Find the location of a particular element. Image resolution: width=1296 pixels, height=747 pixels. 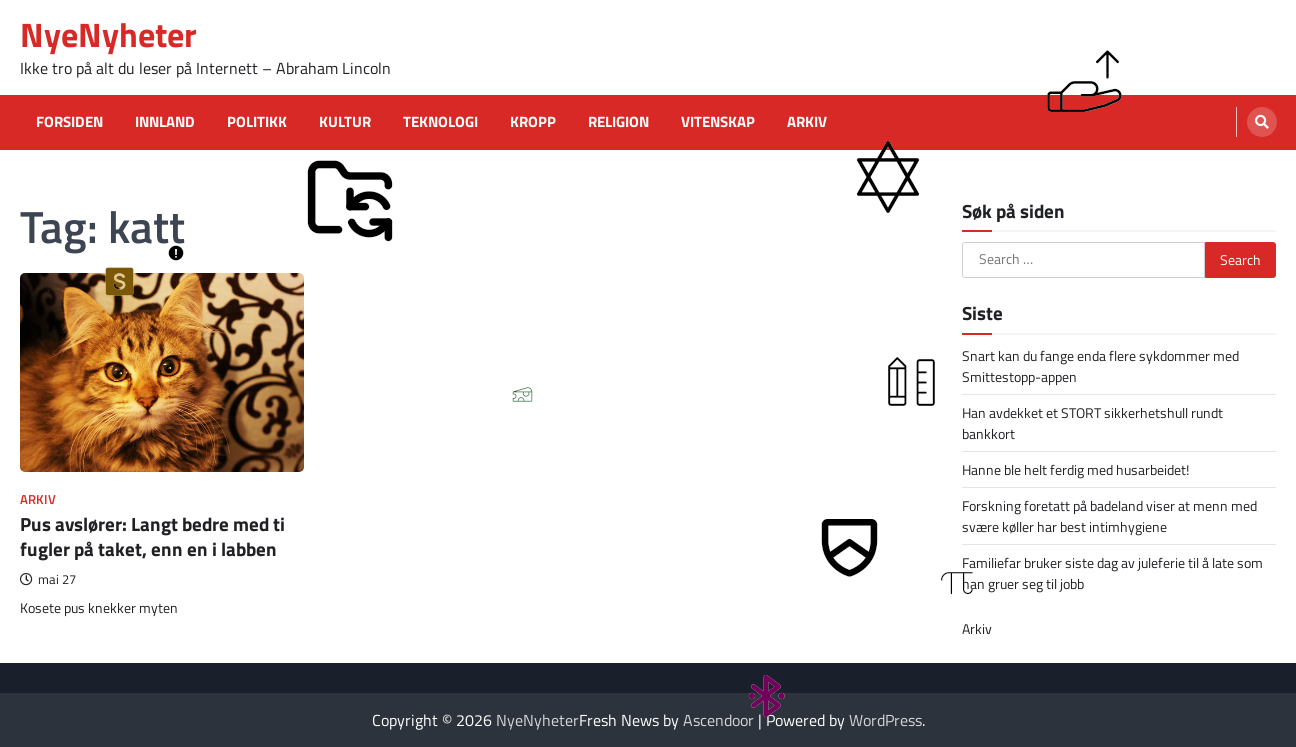

access mathematical or scientific calculator functions is located at coordinates (957, 582).